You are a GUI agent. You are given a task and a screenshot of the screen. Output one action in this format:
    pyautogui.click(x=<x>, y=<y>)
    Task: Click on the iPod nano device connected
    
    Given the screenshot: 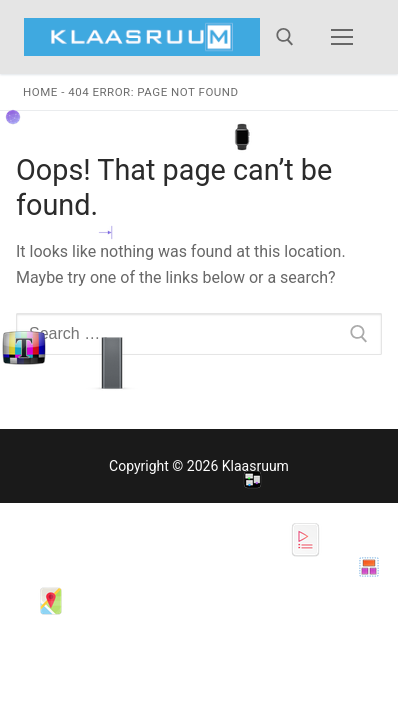 What is the action you would take?
    pyautogui.click(x=112, y=364)
    